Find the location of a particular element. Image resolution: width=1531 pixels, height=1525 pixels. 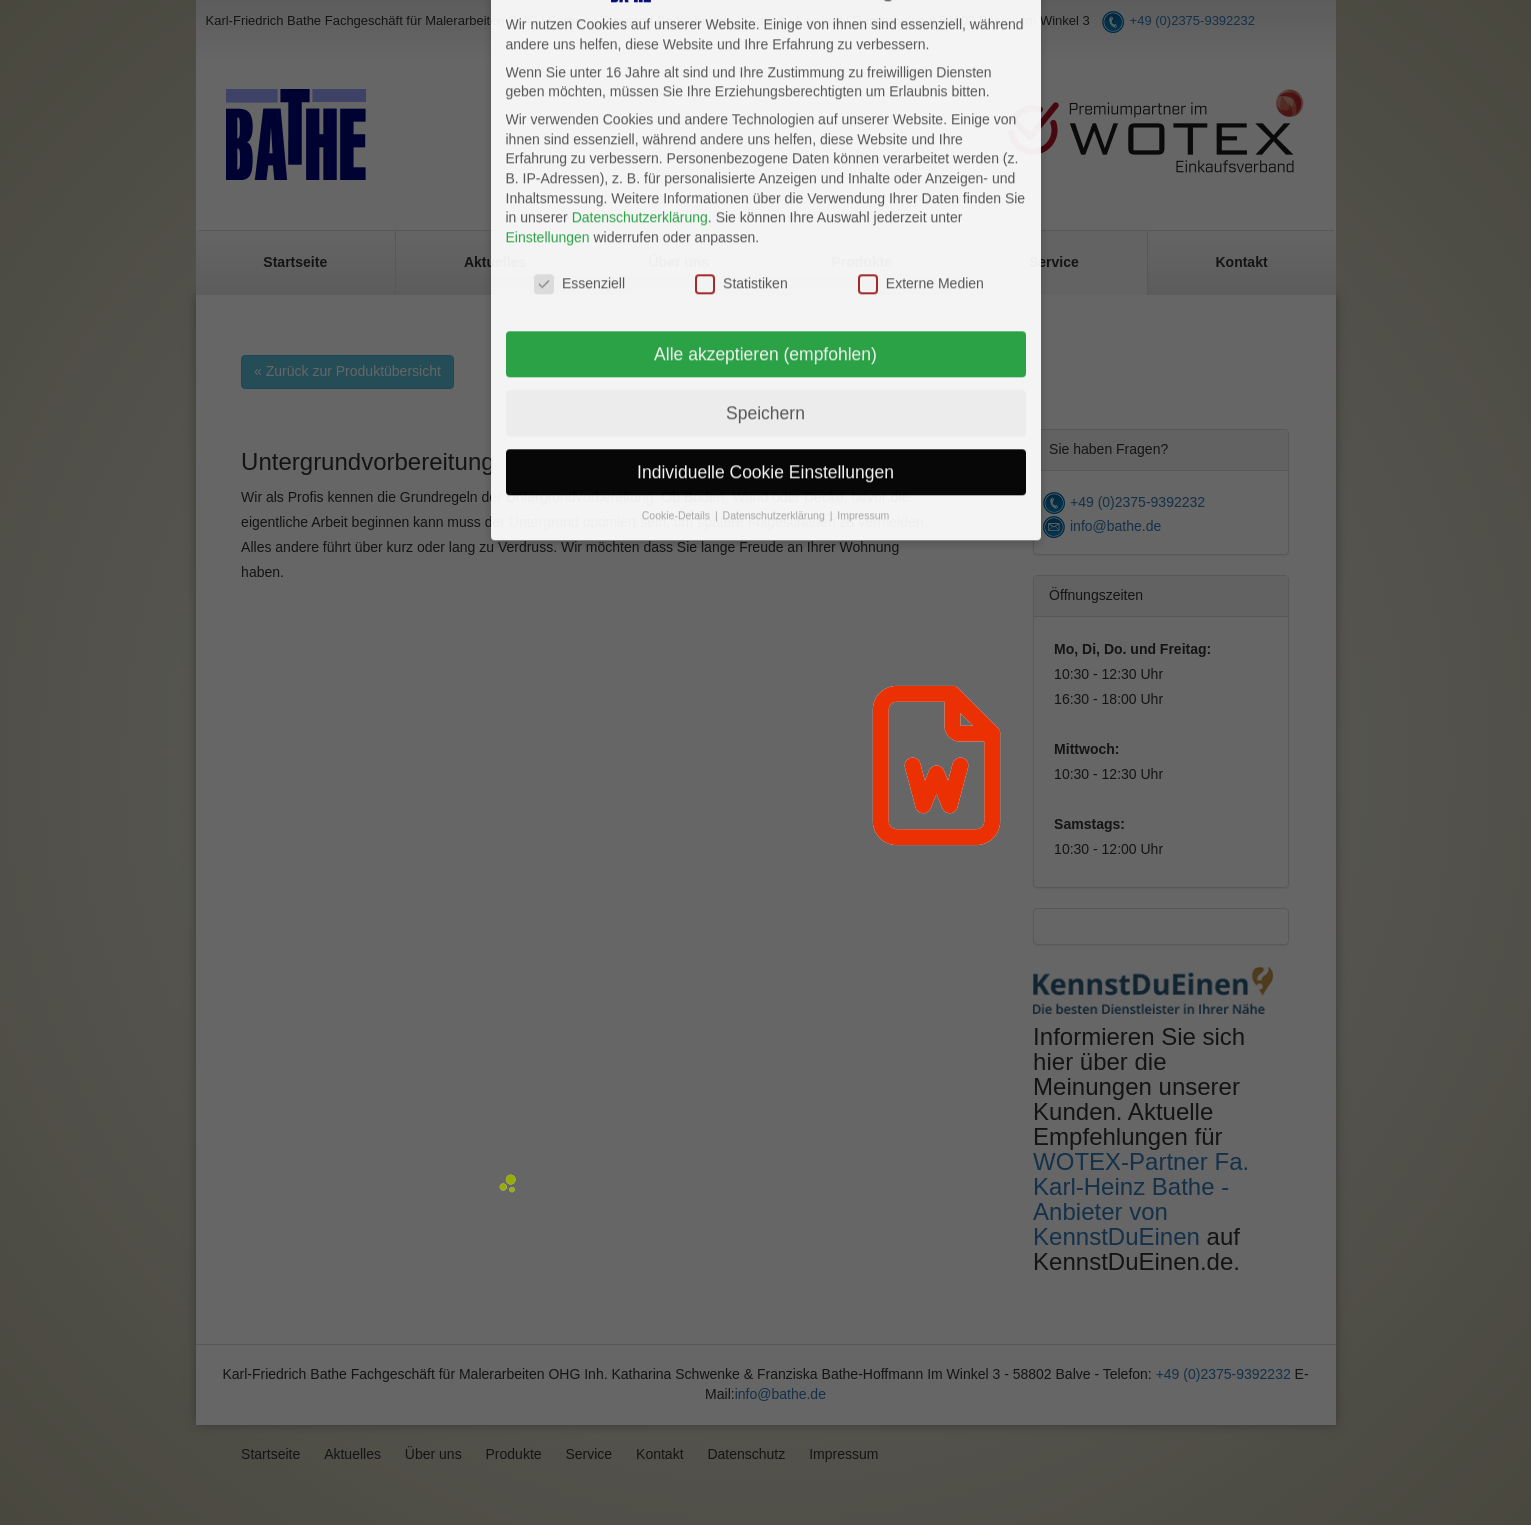

open a Microsoft Word document is located at coordinates (936, 765).